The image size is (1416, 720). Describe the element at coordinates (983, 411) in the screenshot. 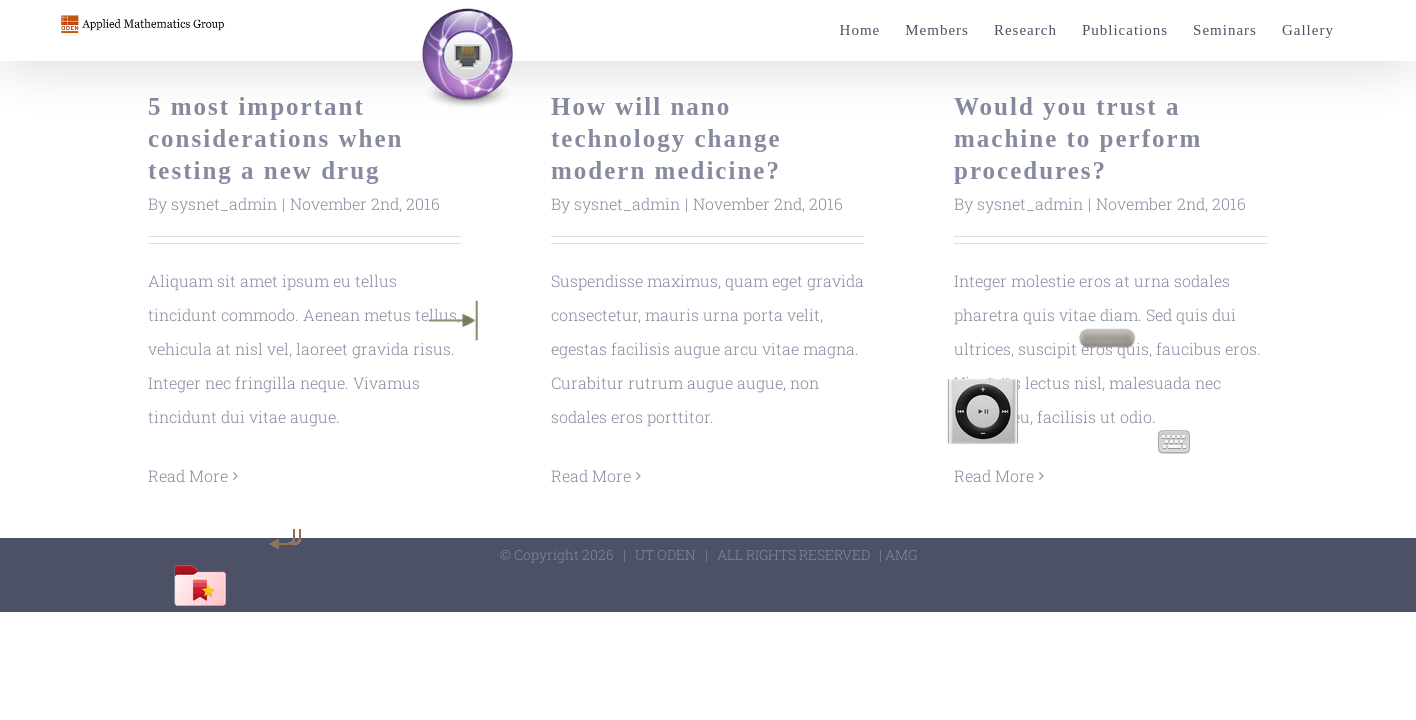

I see `iPod shuffle device icon` at that location.